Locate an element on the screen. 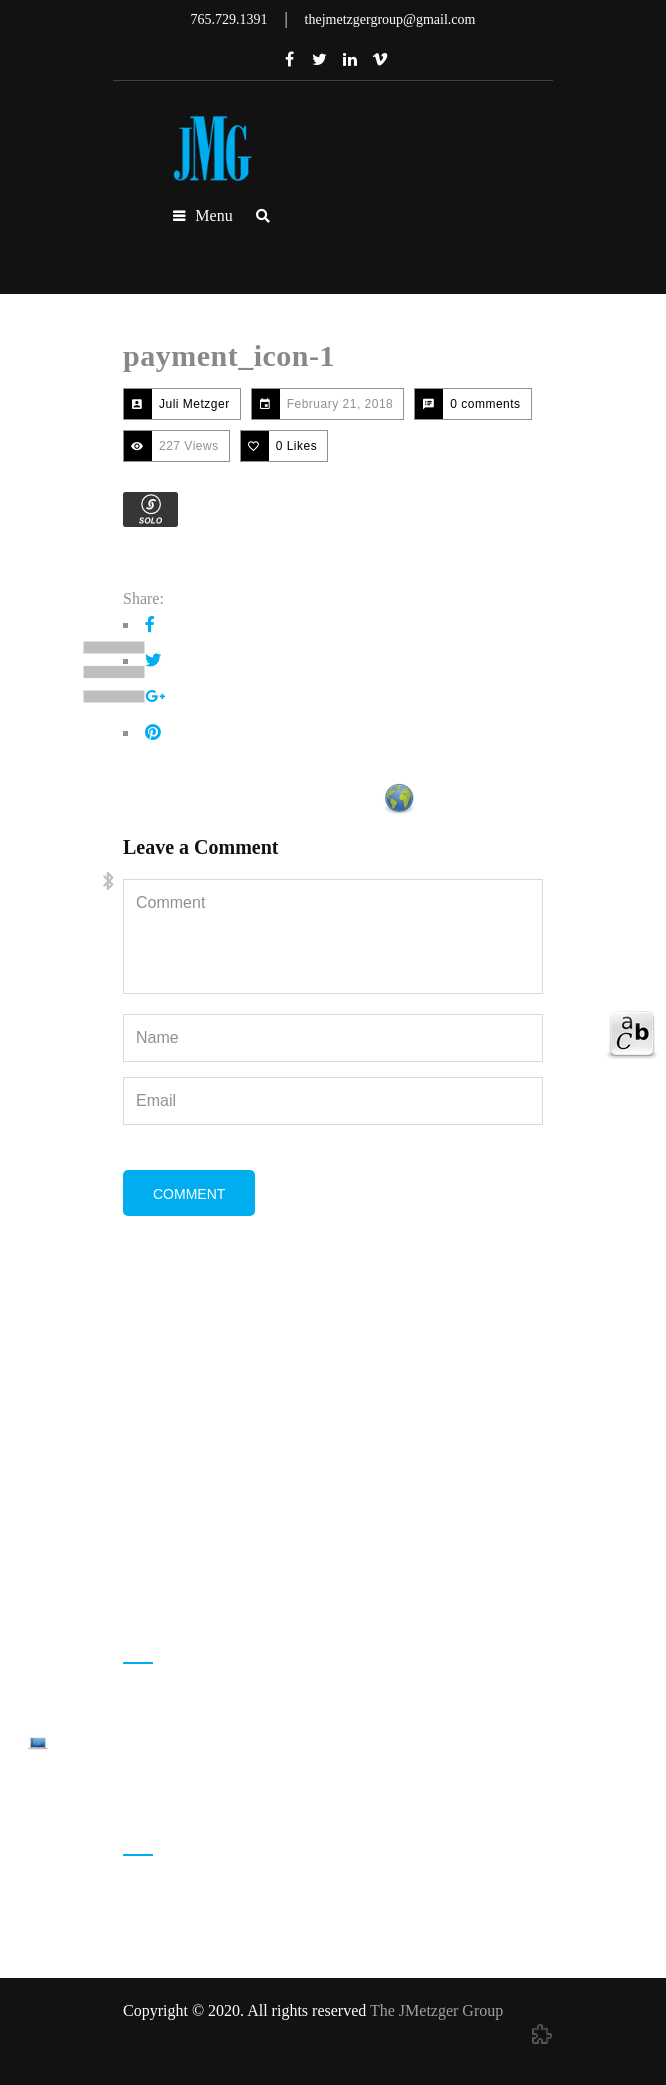  represents a macbook pro device in system settings is located at coordinates (38, 1743).